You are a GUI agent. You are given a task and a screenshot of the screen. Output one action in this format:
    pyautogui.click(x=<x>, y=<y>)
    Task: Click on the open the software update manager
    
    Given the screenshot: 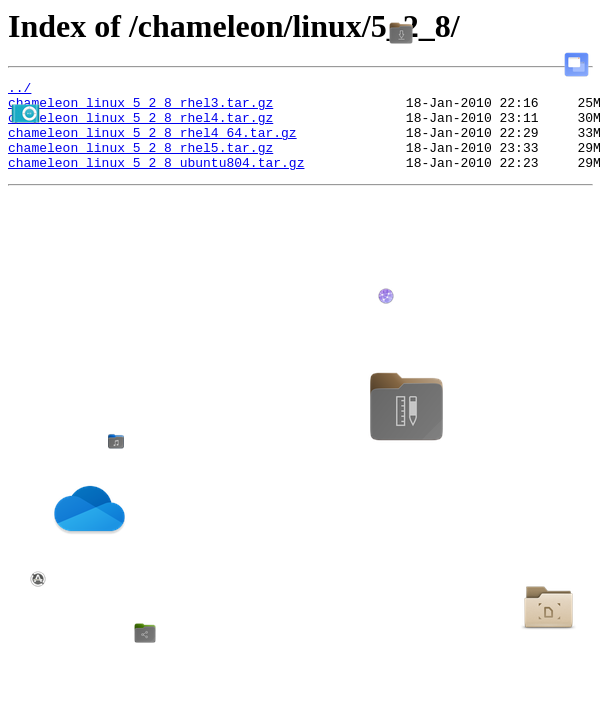 What is the action you would take?
    pyautogui.click(x=38, y=579)
    